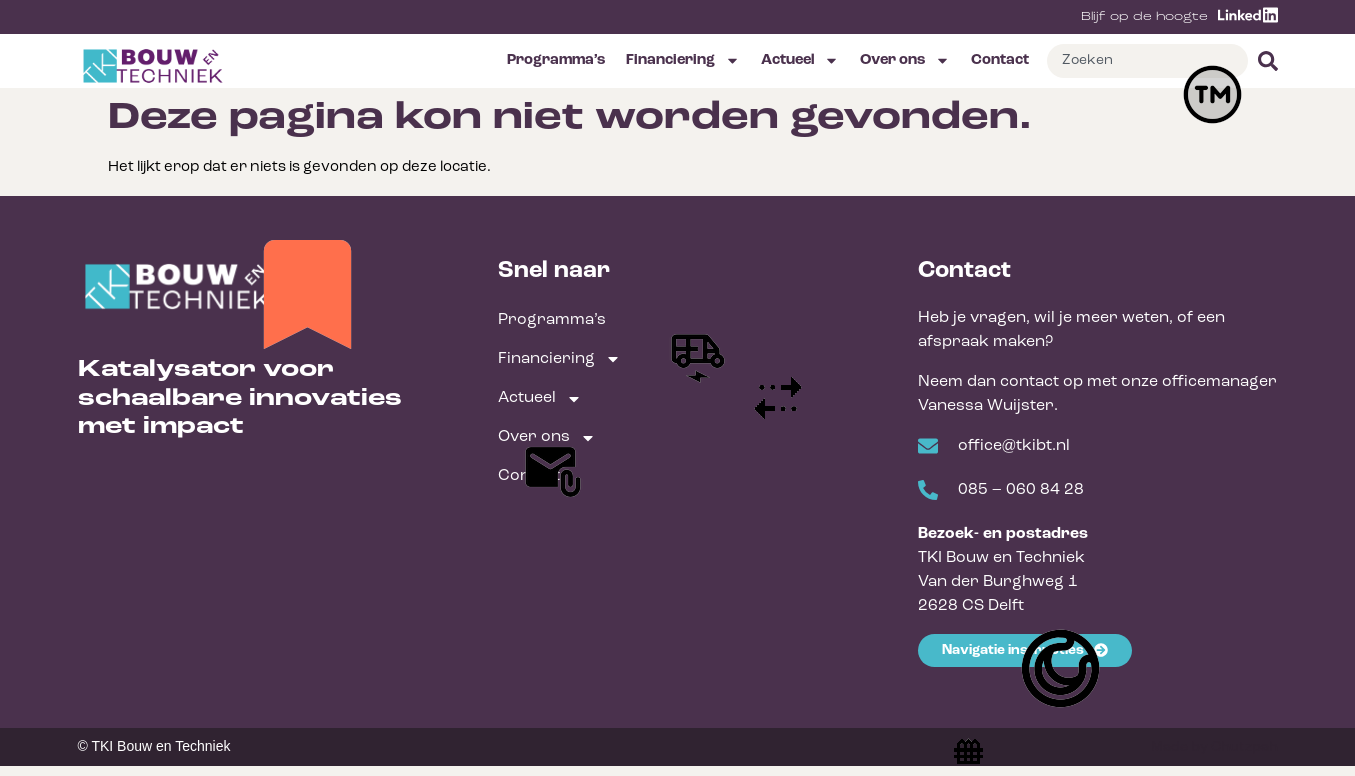  I want to click on save this item to your bookmarks, so click(307, 294).